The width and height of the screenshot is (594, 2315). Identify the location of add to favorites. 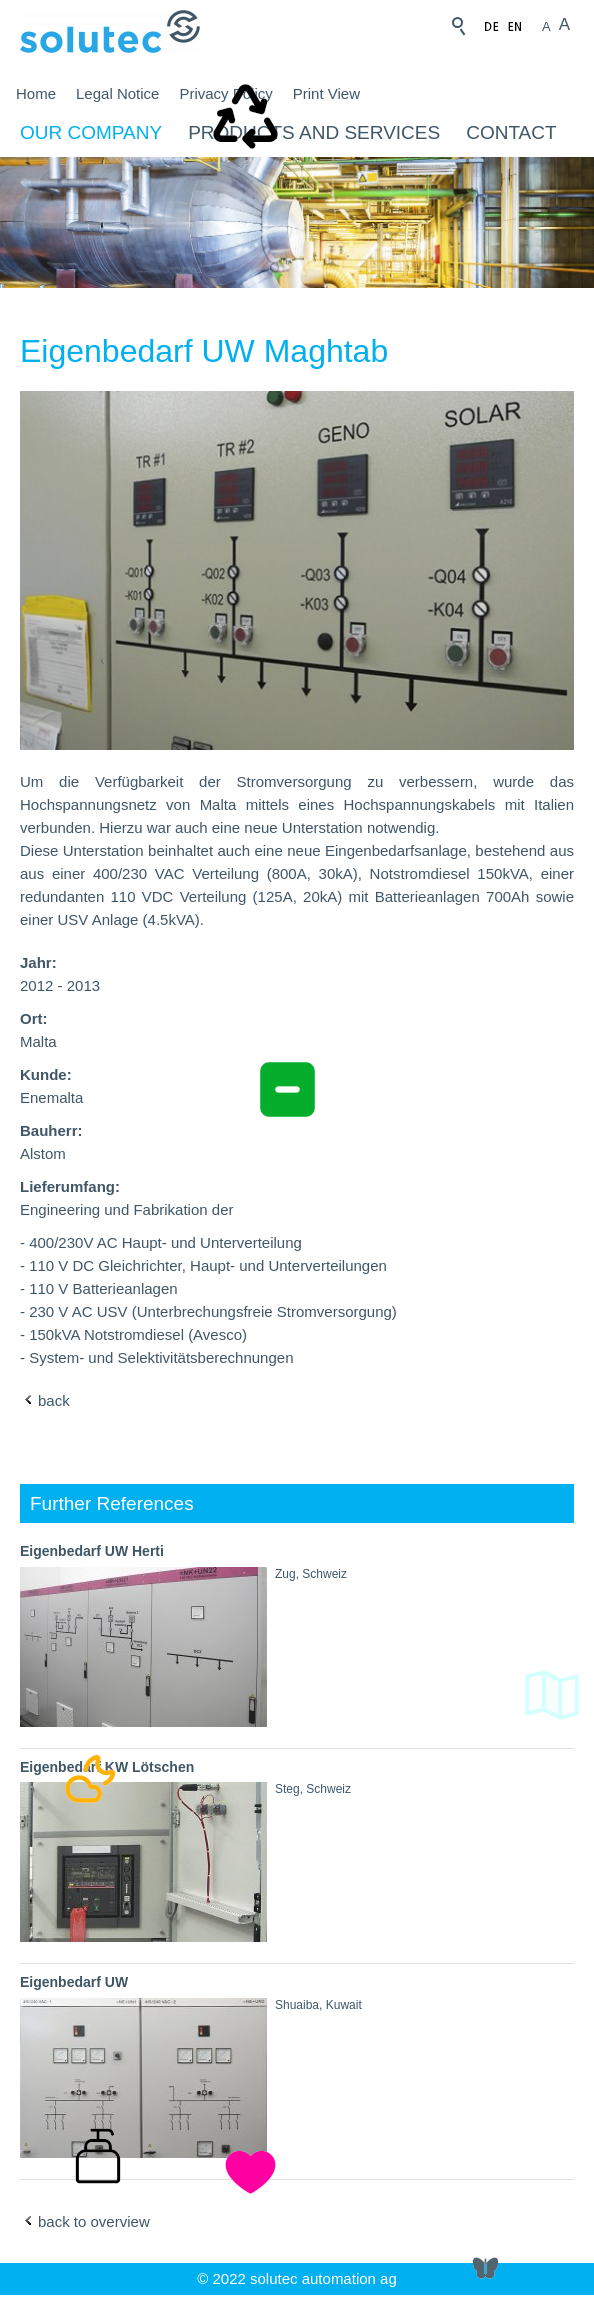
(250, 2170).